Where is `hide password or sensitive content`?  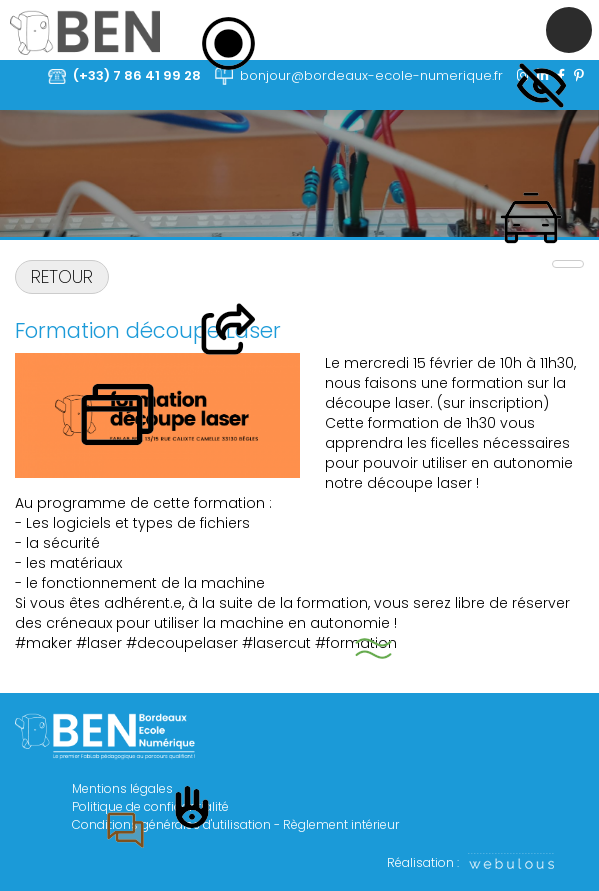
hide password or sensitive content is located at coordinates (541, 85).